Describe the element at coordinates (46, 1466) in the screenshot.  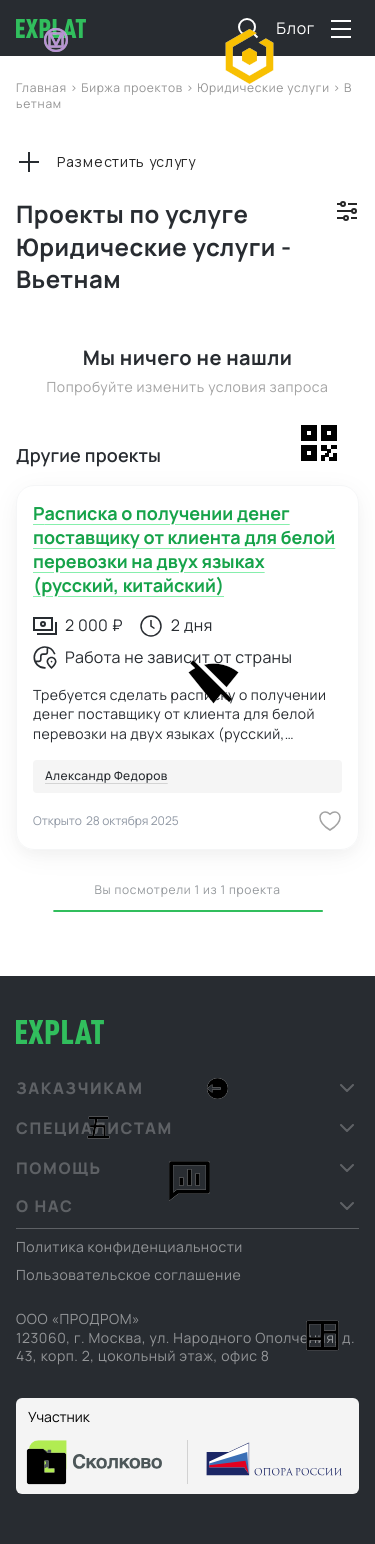
I see `view folder history or recent files` at that location.